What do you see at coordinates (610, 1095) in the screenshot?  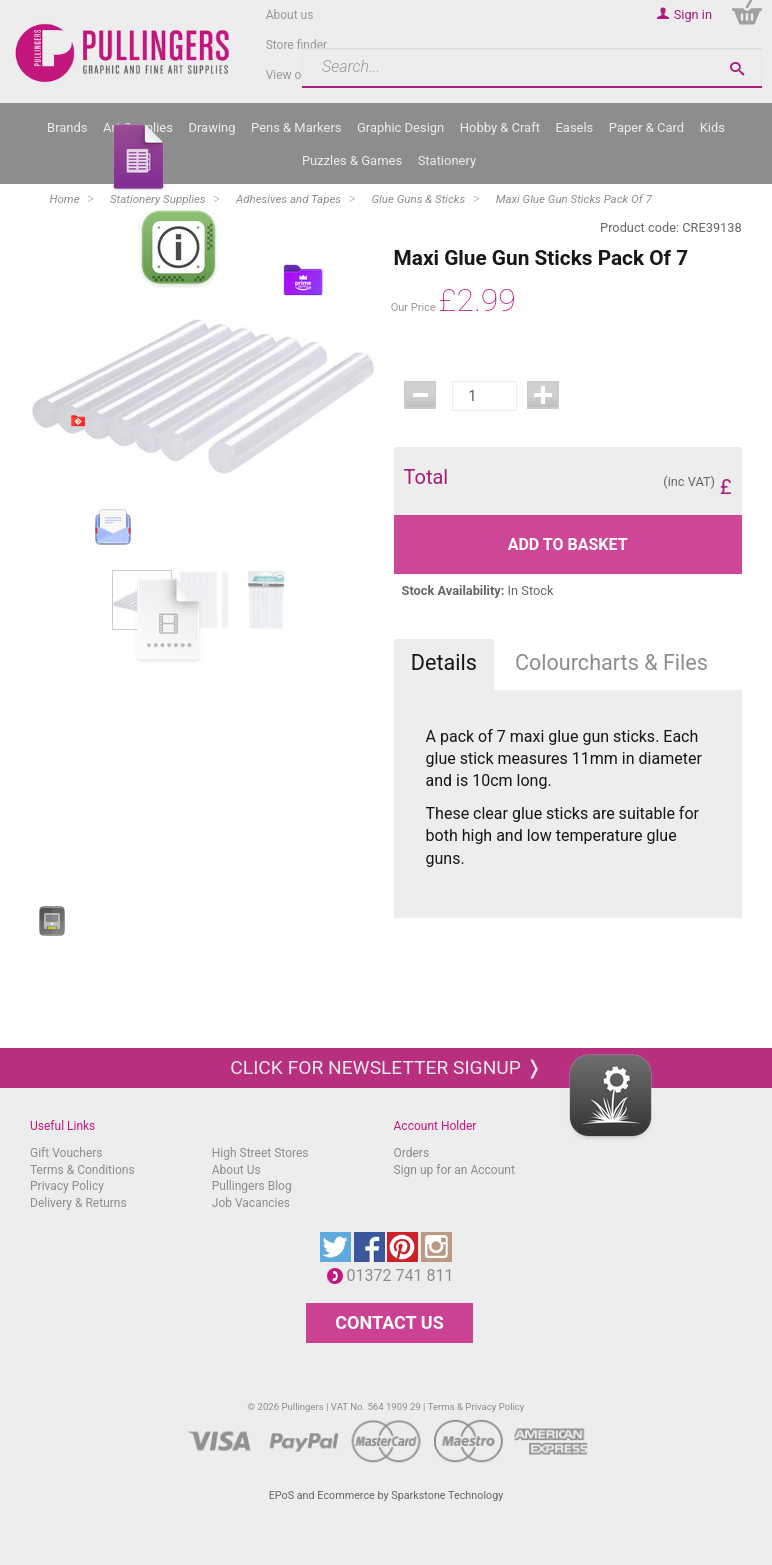 I see `open wicked engine editor` at bounding box center [610, 1095].